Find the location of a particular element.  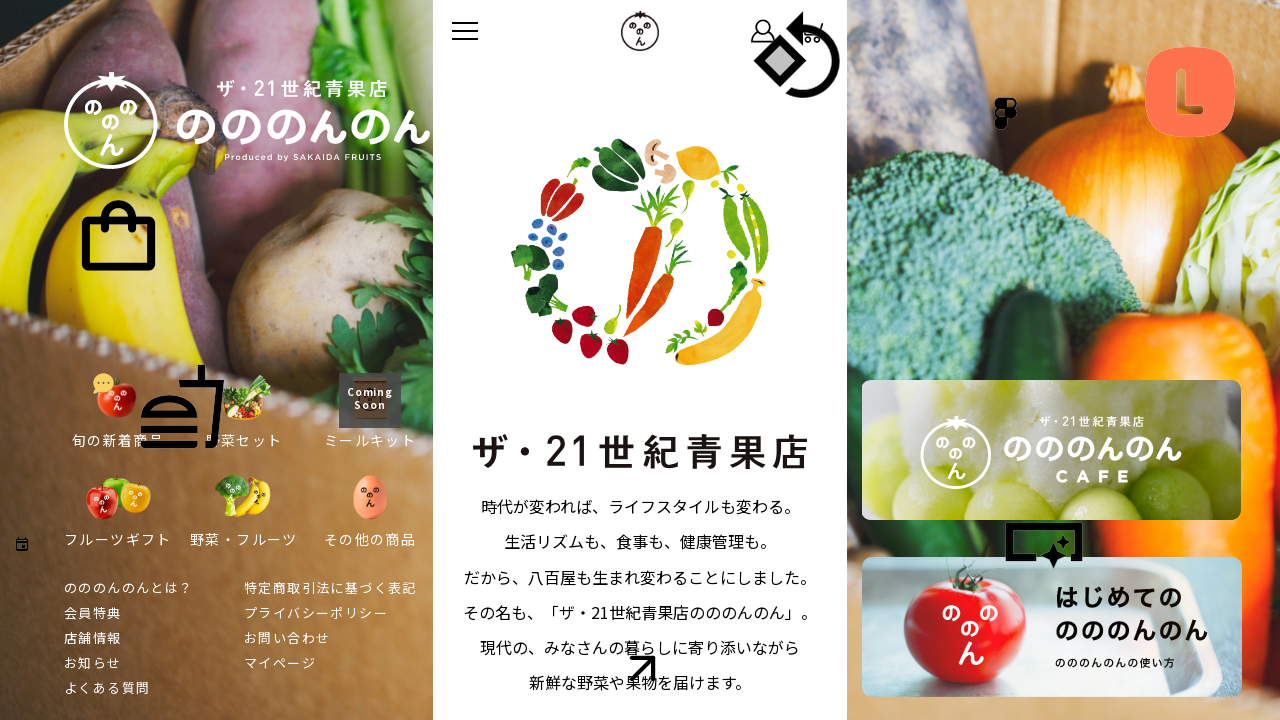

rotate image 90 degrees counterclockwise is located at coordinates (799, 57).